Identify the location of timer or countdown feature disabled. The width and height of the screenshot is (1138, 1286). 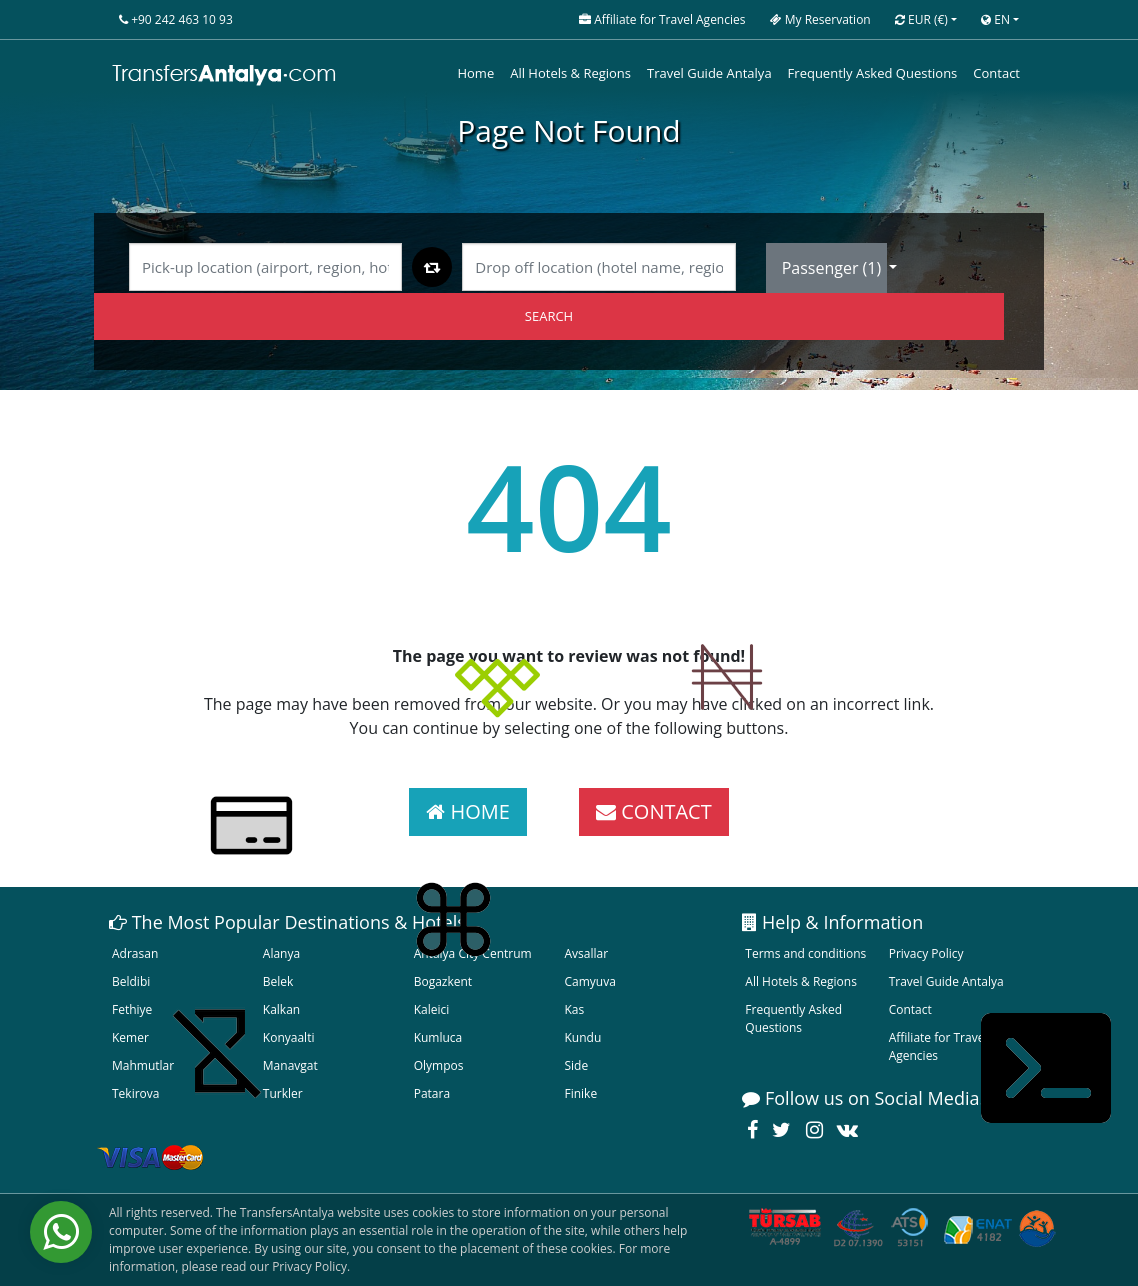
(220, 1051).